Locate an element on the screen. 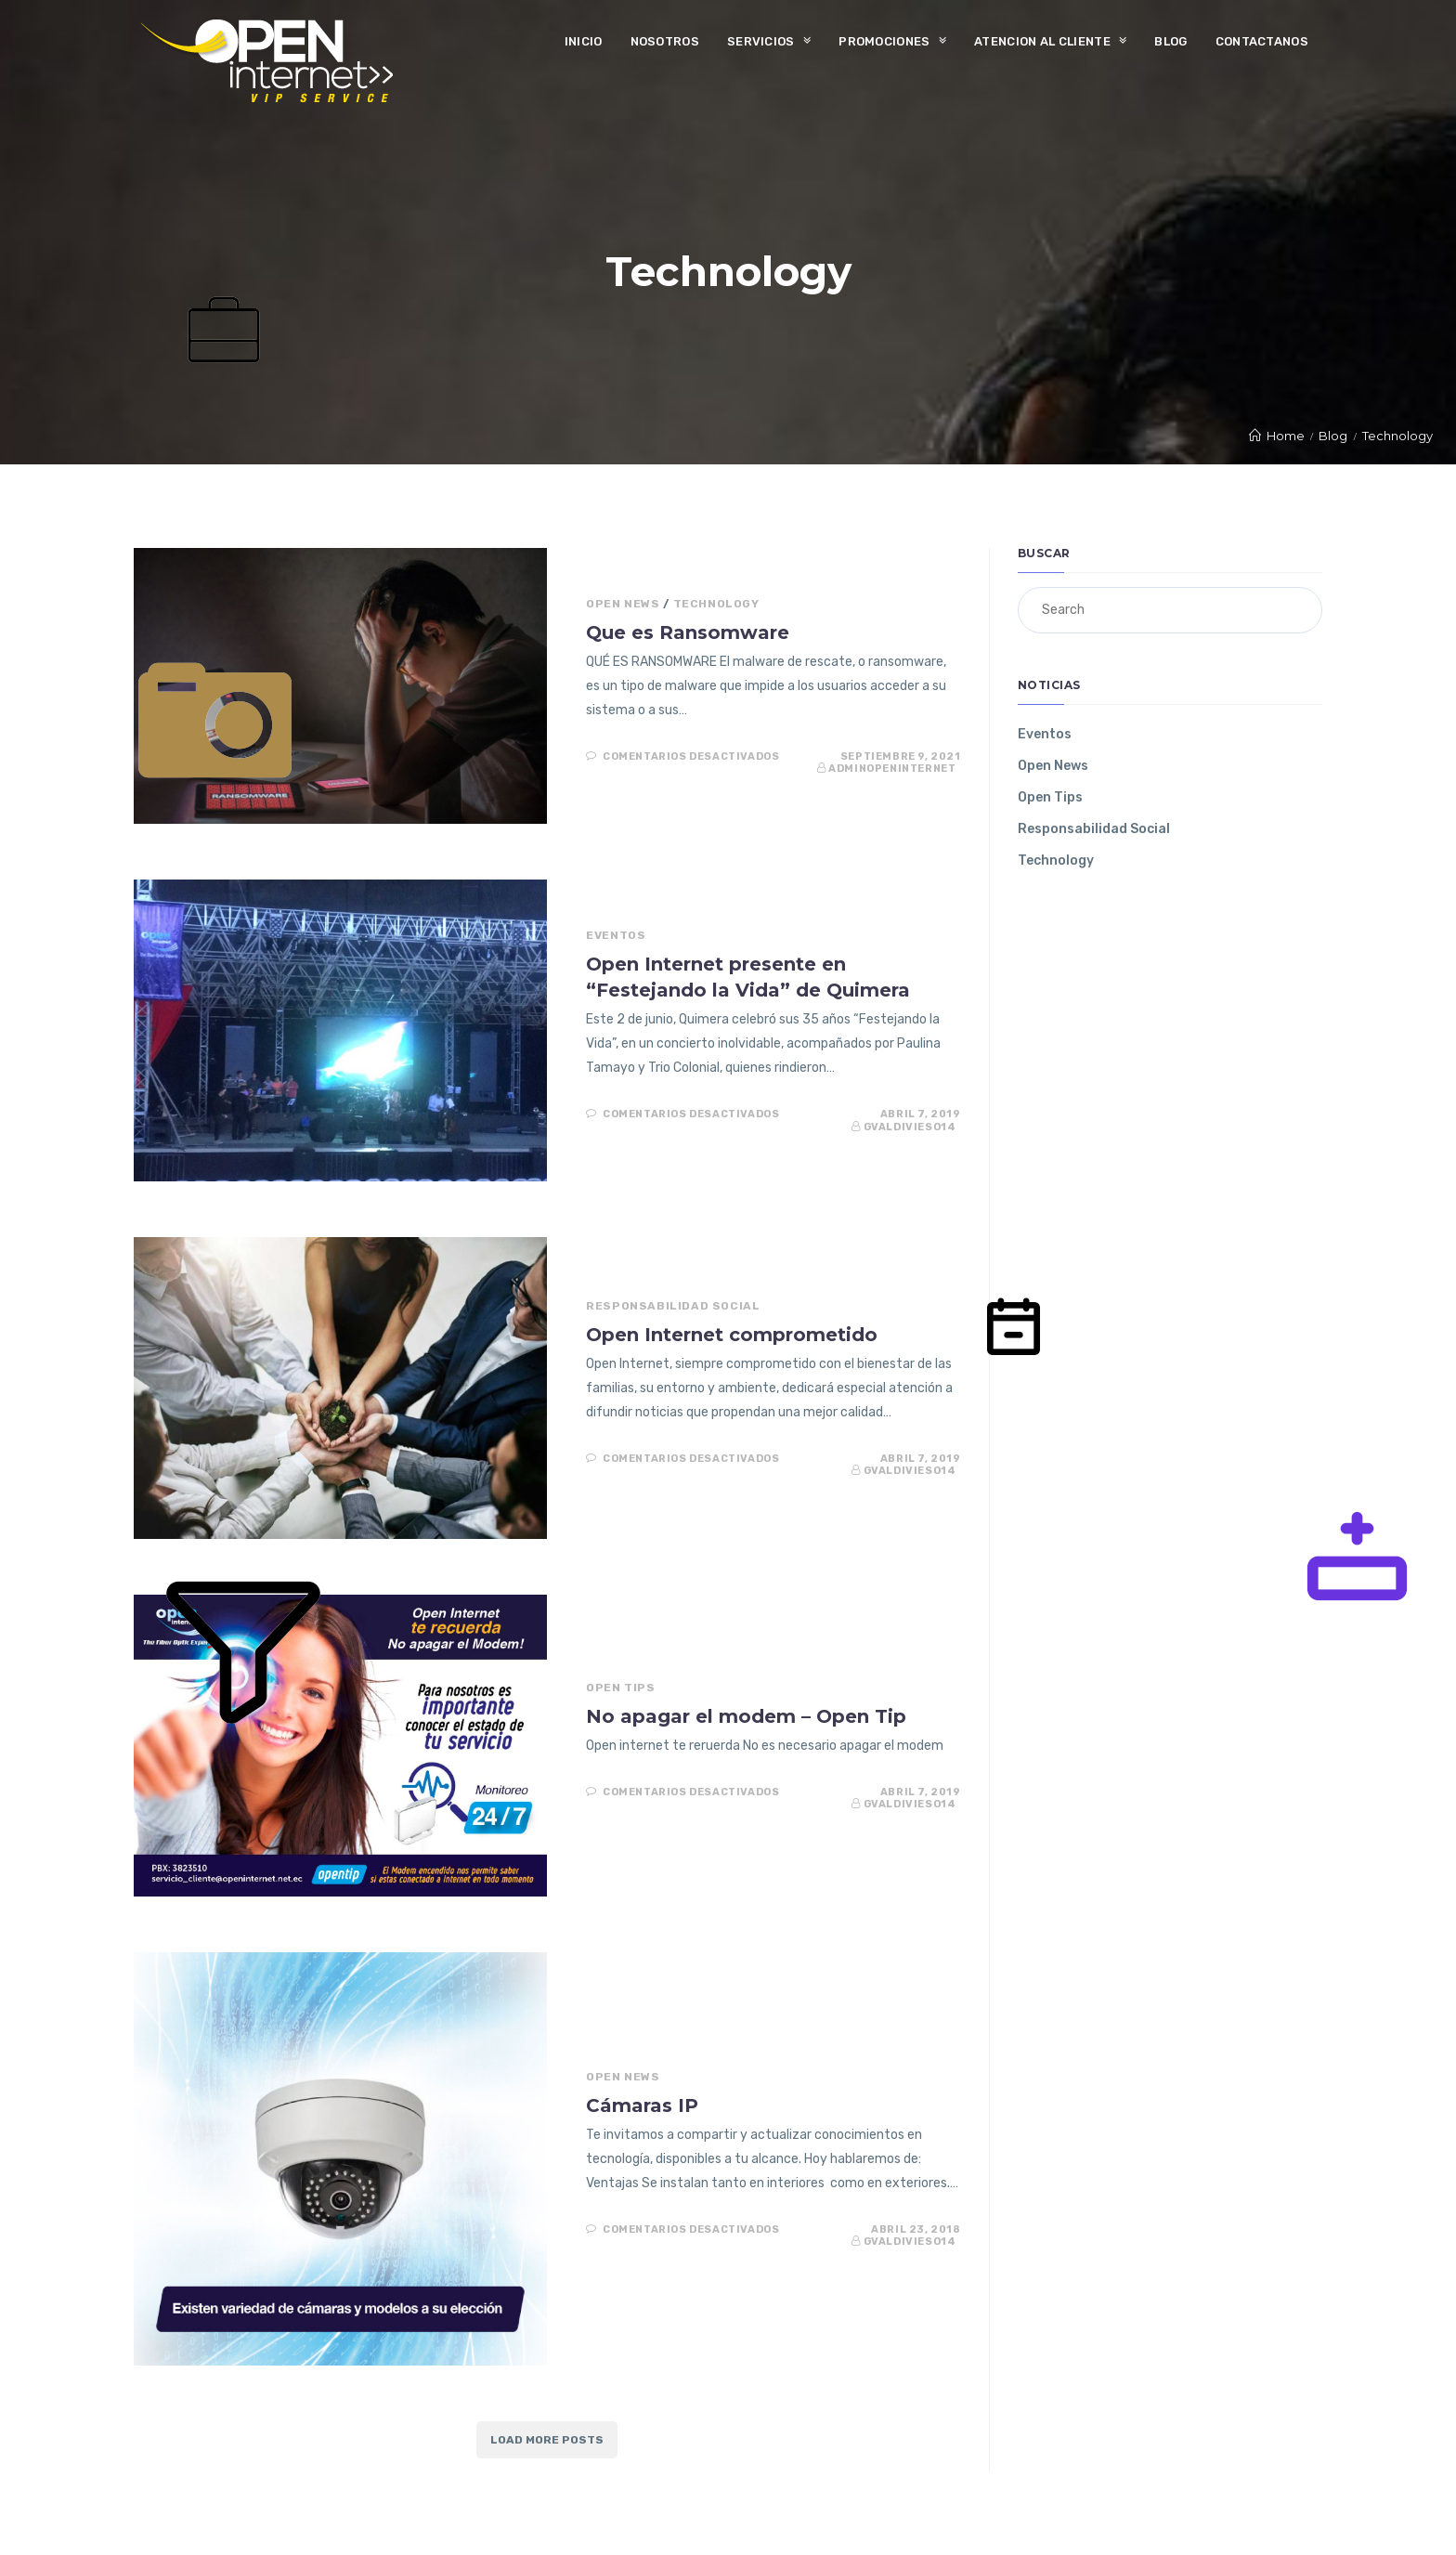 This screenshot has height=2555, width=1456. filter or sort content is located at coordinates (243, 1647).